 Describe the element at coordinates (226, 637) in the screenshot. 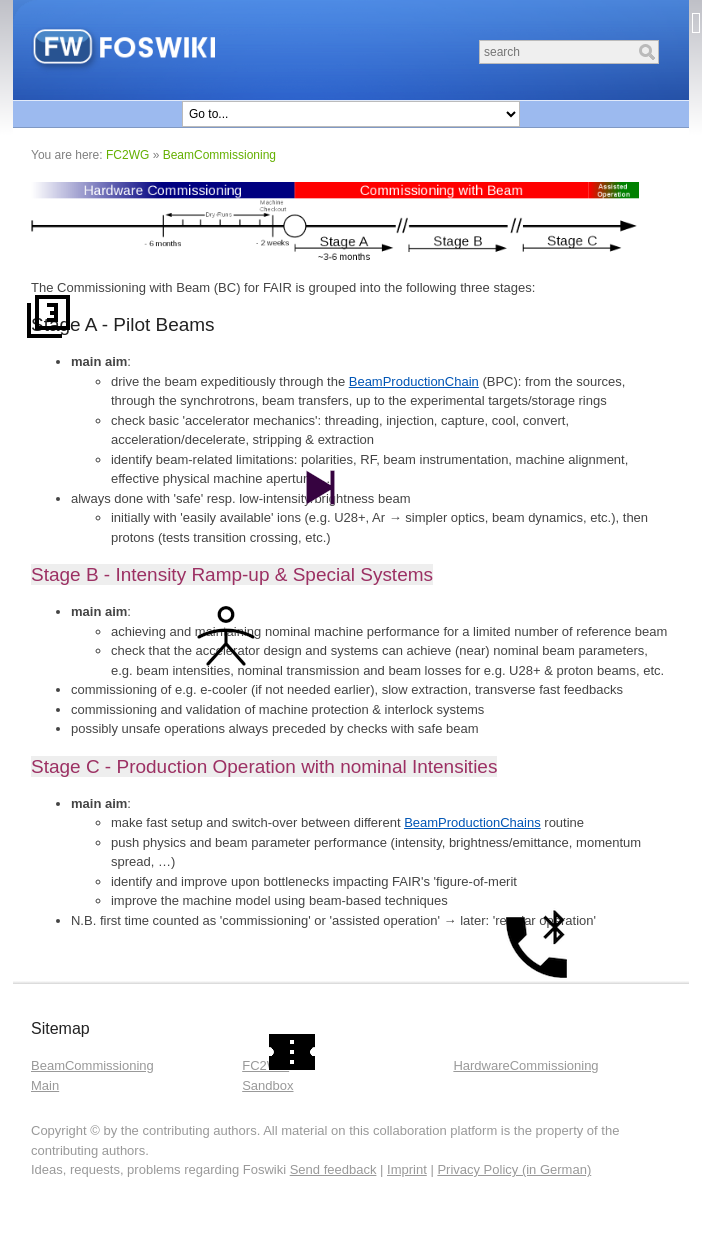

I see `view user profile` at that location.